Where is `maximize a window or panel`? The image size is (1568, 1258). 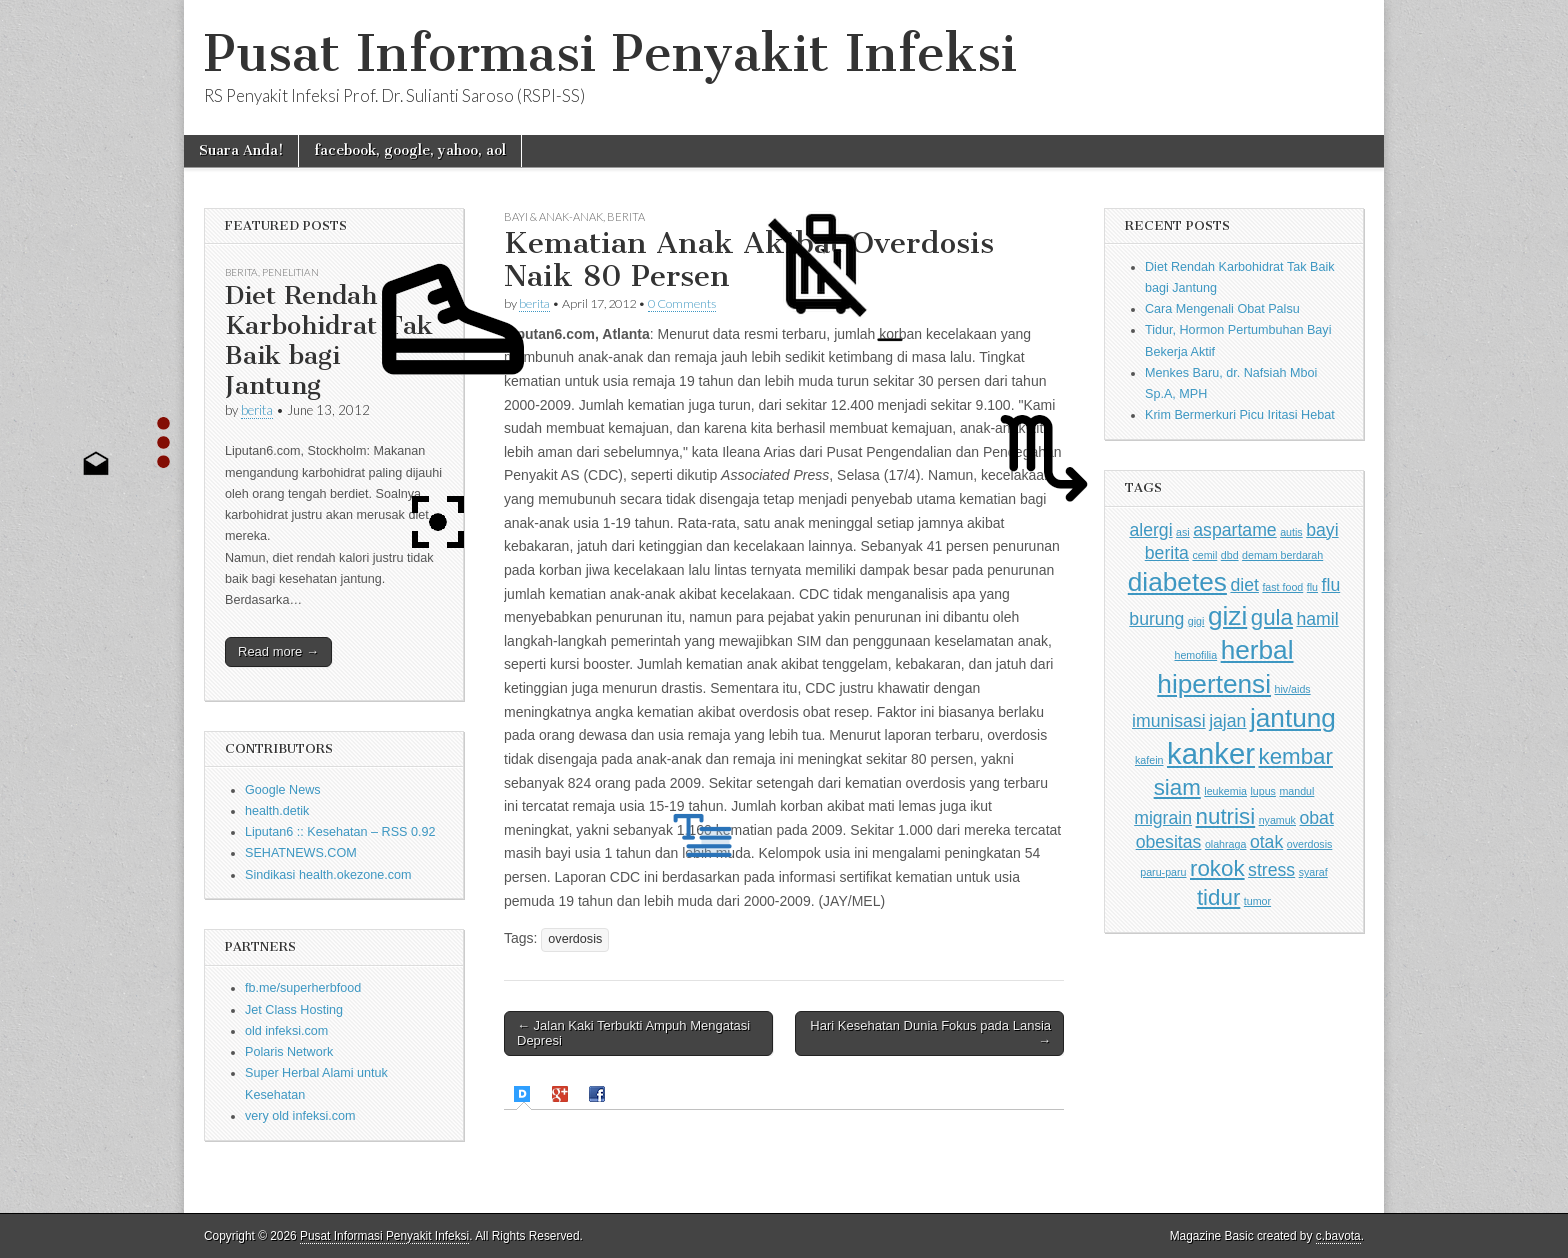 maximize a window or panel is located at coordinates (890, 351).